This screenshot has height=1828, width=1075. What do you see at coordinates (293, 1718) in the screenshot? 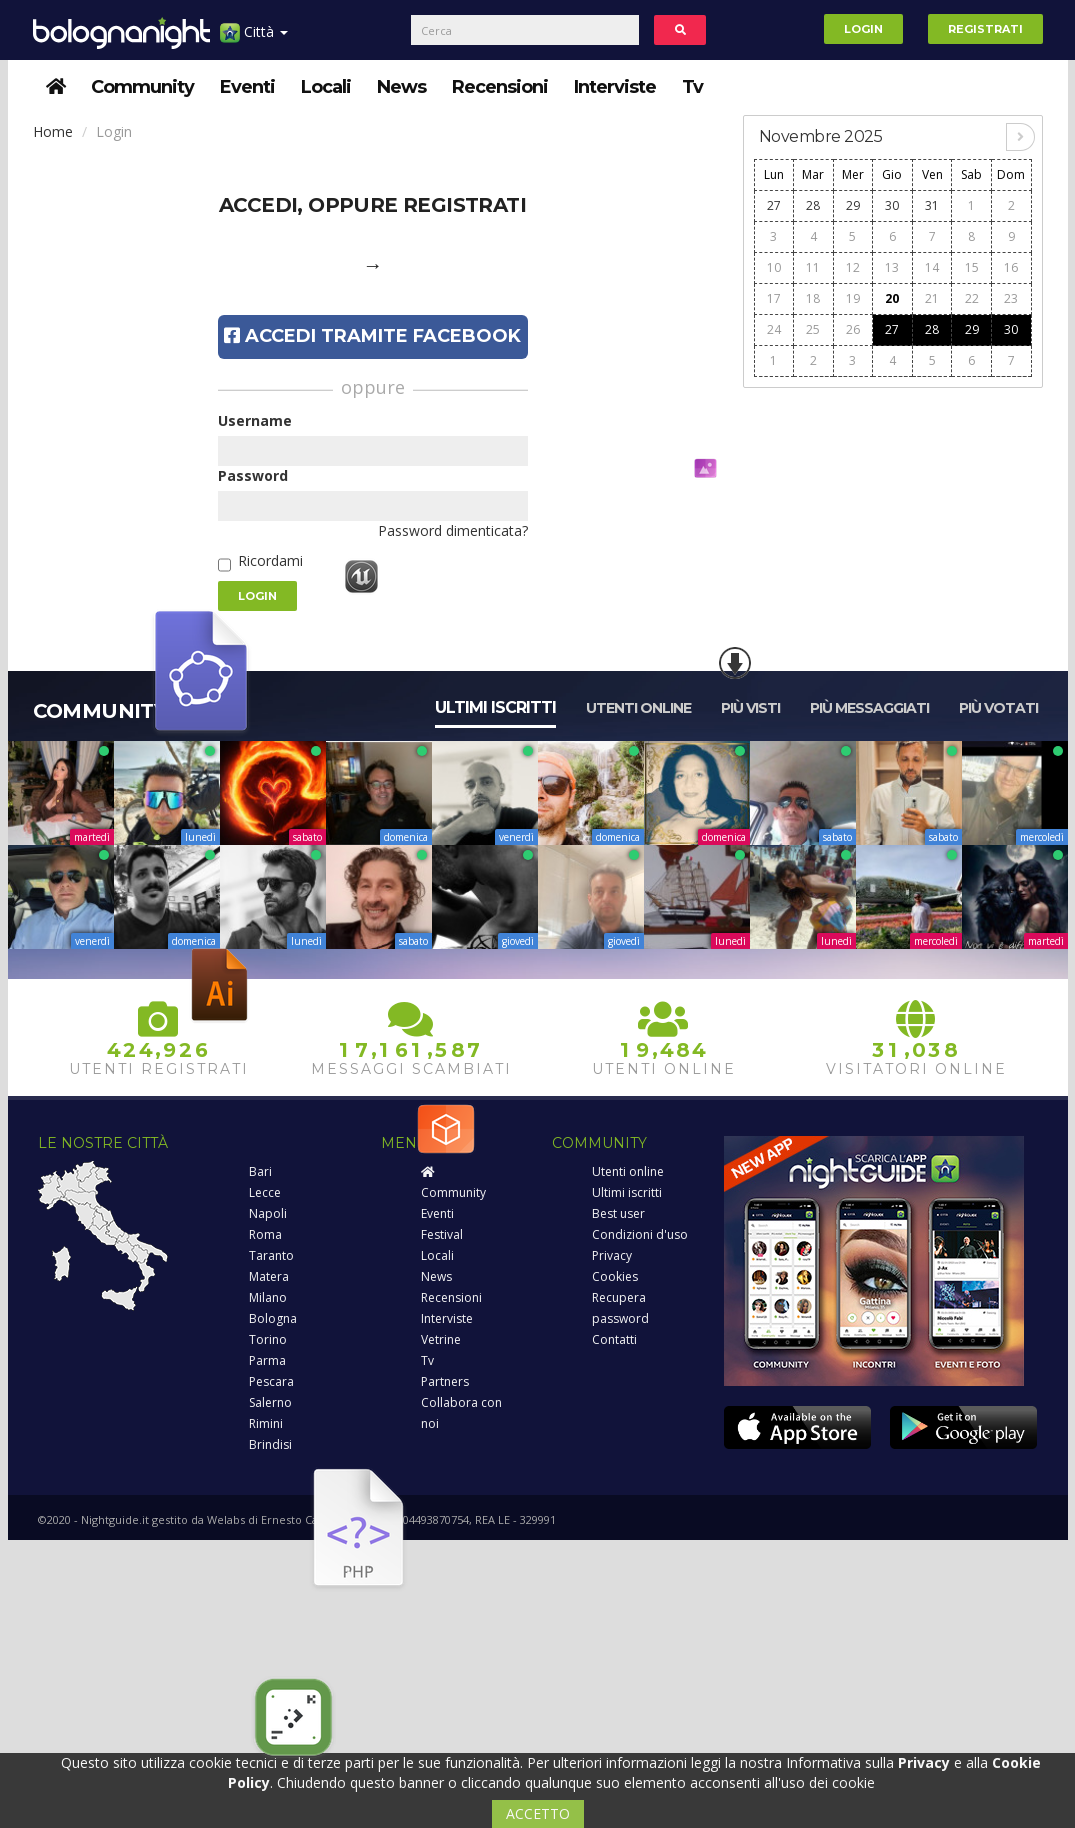
I see `access CPU and processor settings` at bounding box center [293, 1718].